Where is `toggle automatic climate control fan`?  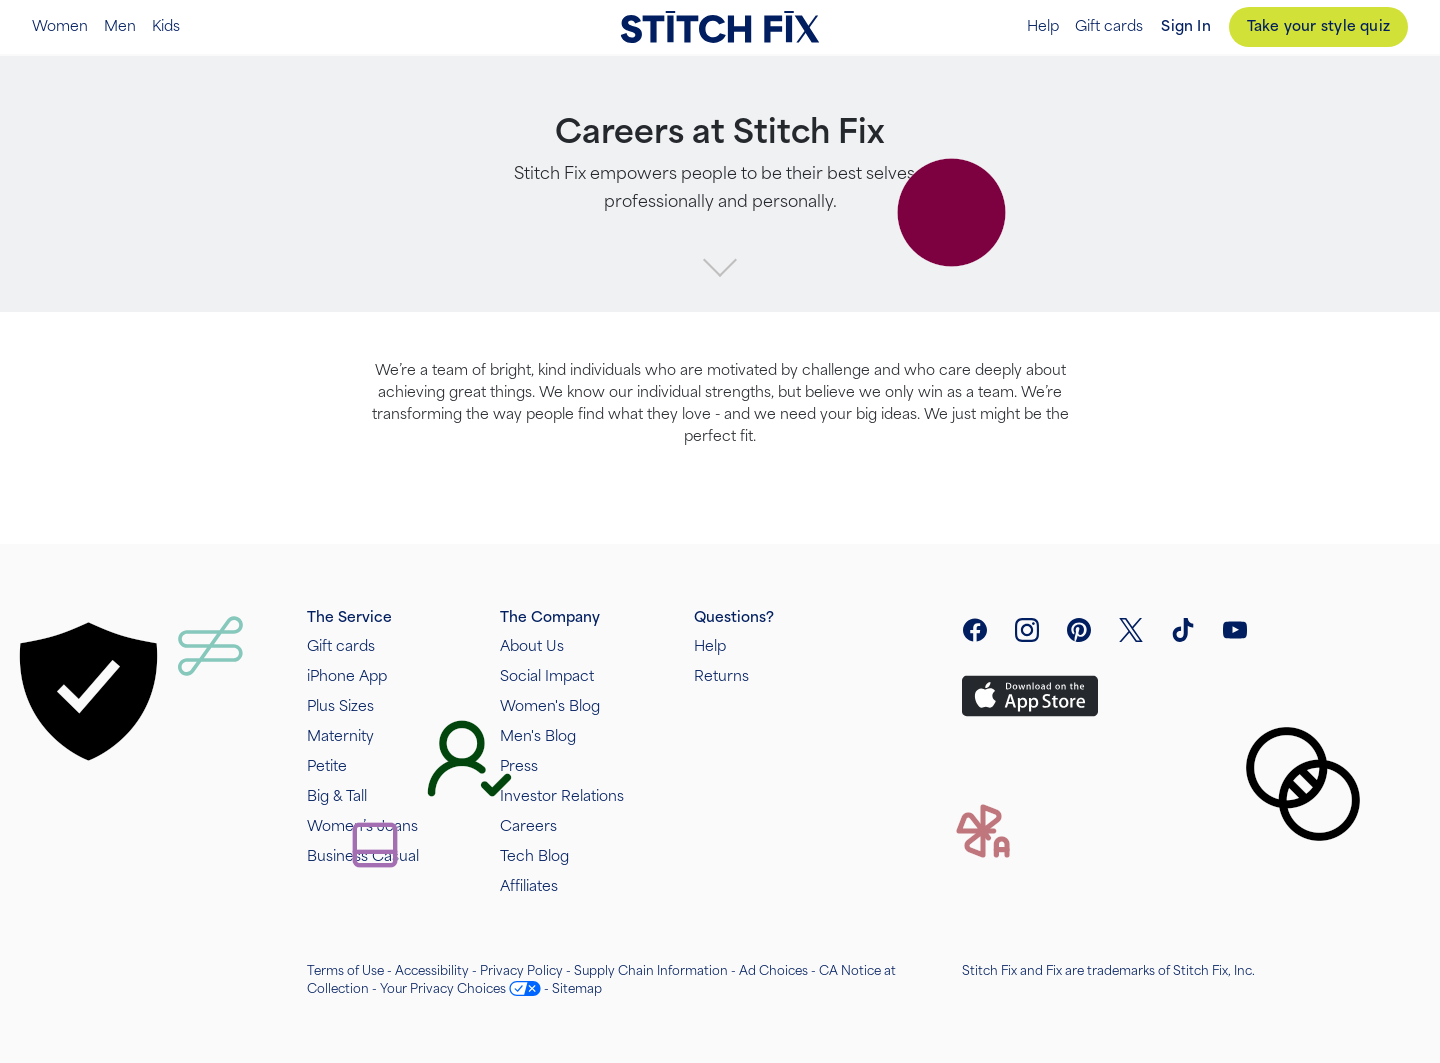
toggle automatic climate control fan is located at coordinates (983, 831).